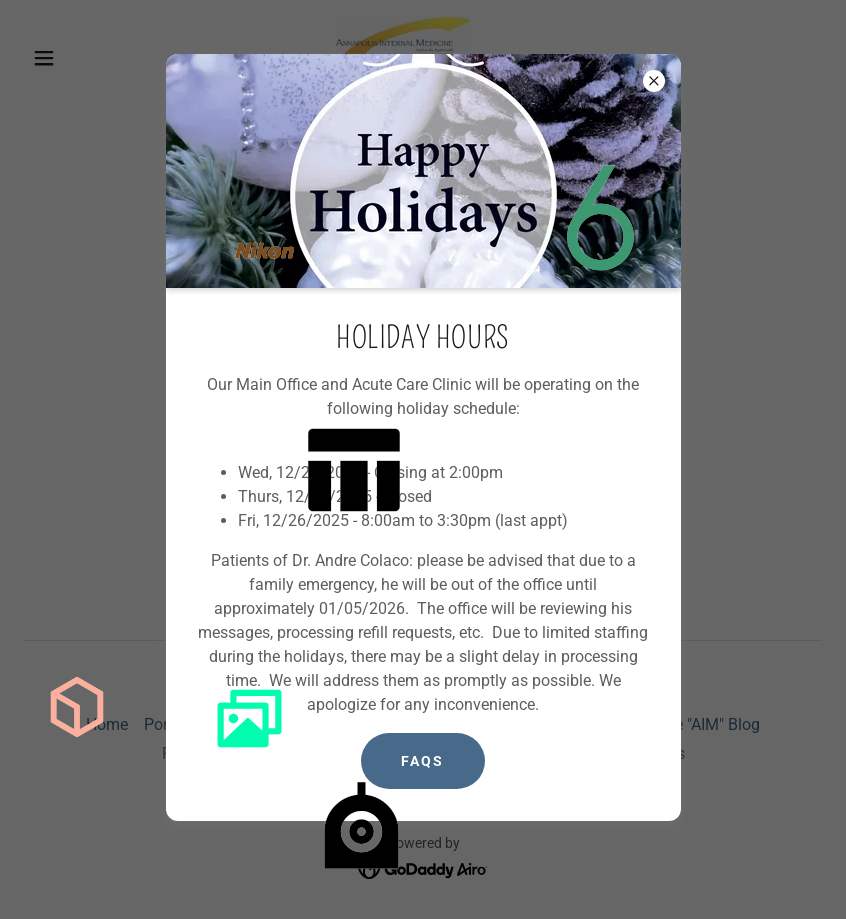 The image size is (846, 919). I want to click on open box app or package tracking, so click(77, 707).